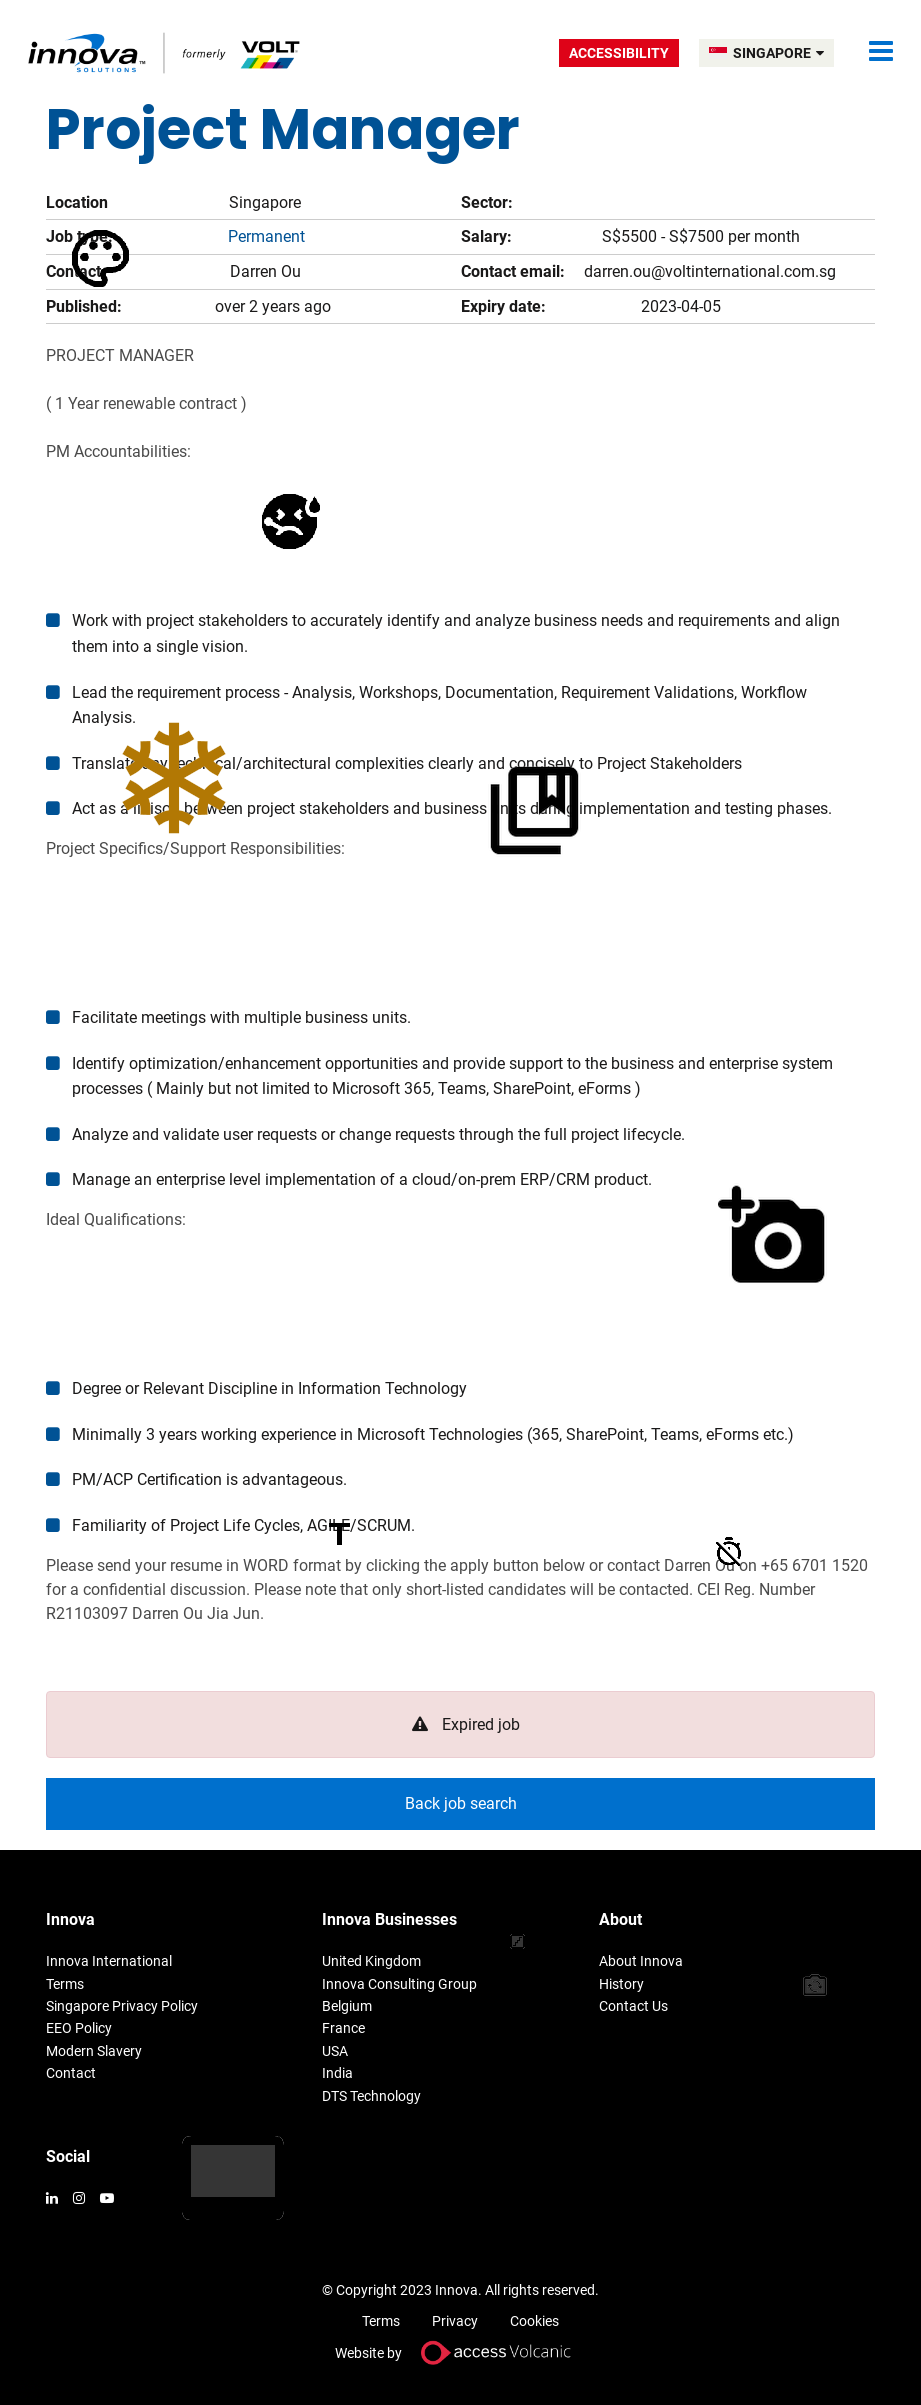  What do you see at coordinates (233, 2178) in the screenshot?
I see `video player with caption or label area` at bounding box center [233, 2178].